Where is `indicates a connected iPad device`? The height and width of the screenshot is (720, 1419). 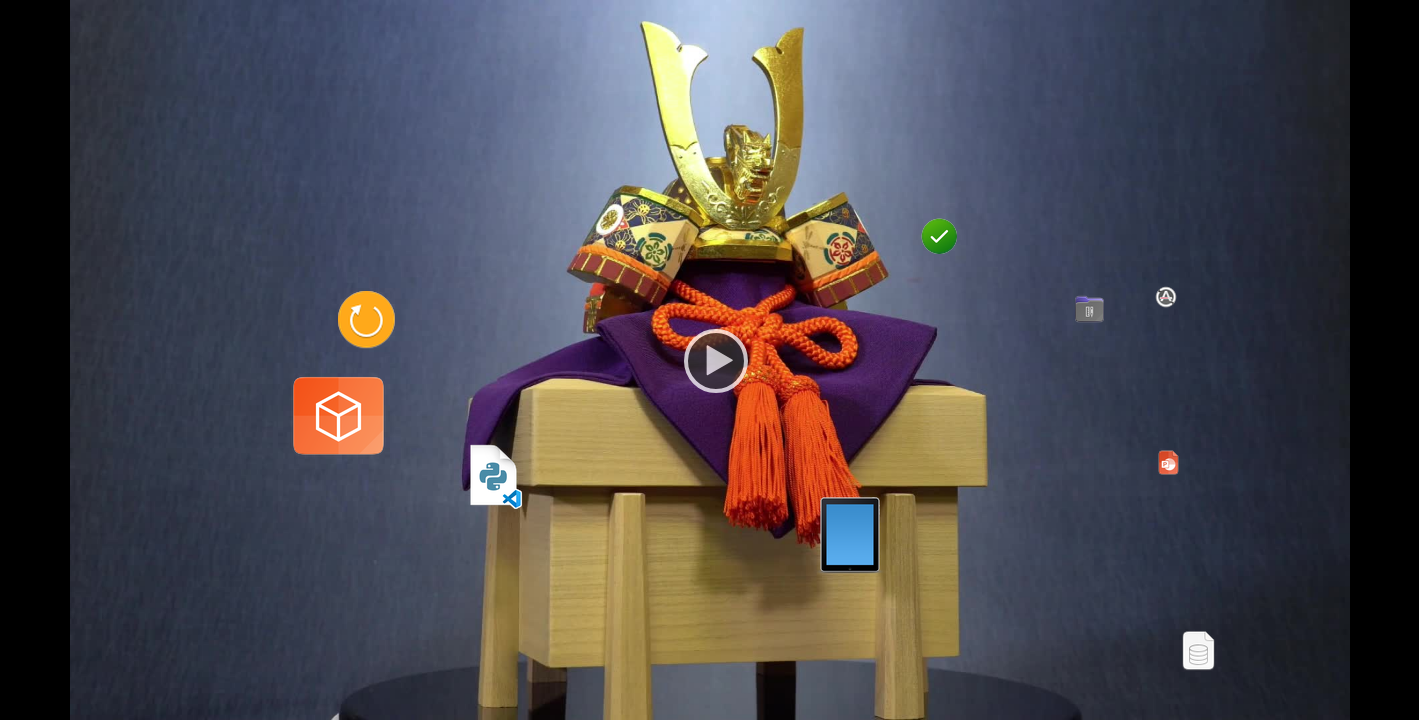 indicates a connected iPad device is located at coordinates (850, 535).